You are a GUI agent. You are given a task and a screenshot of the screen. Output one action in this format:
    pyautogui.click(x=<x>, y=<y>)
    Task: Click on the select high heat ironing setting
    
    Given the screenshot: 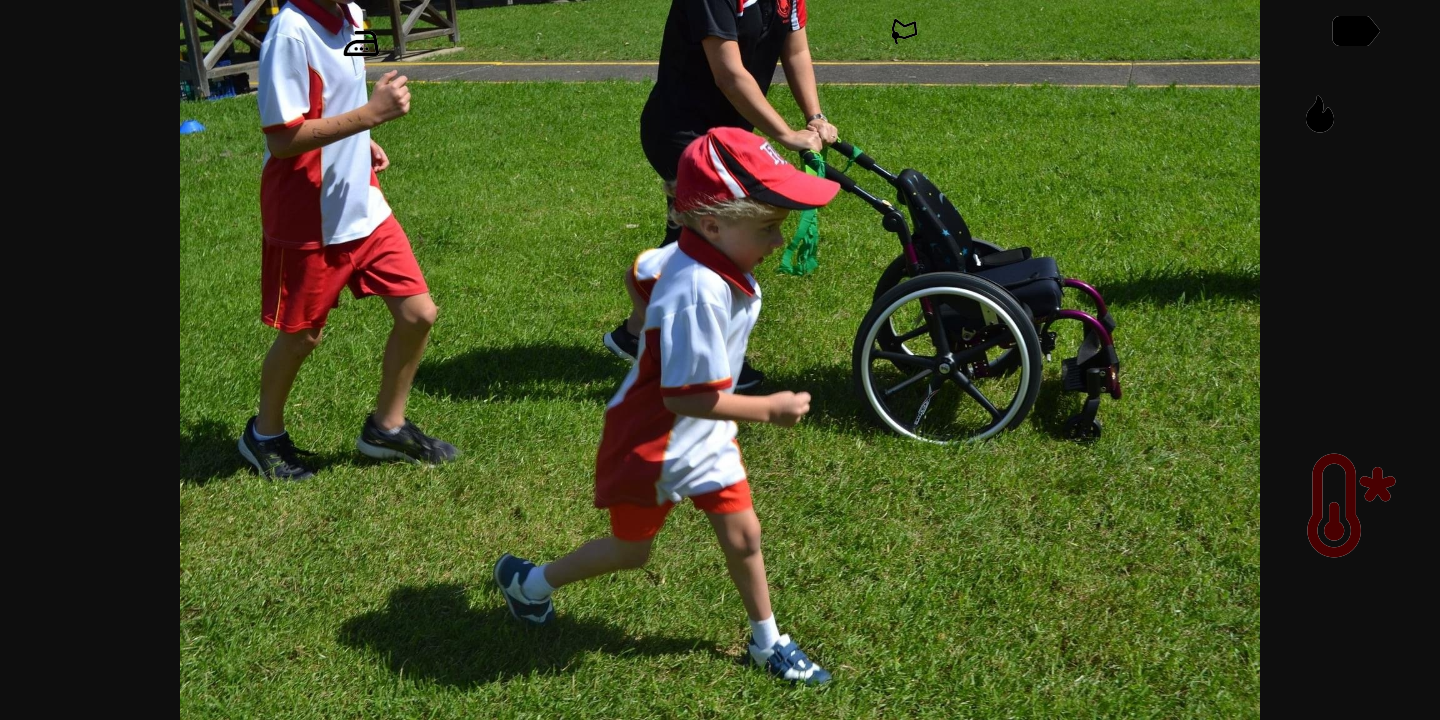 What is the action you would take?
    pyautogui.click(x=361, y=43)
    